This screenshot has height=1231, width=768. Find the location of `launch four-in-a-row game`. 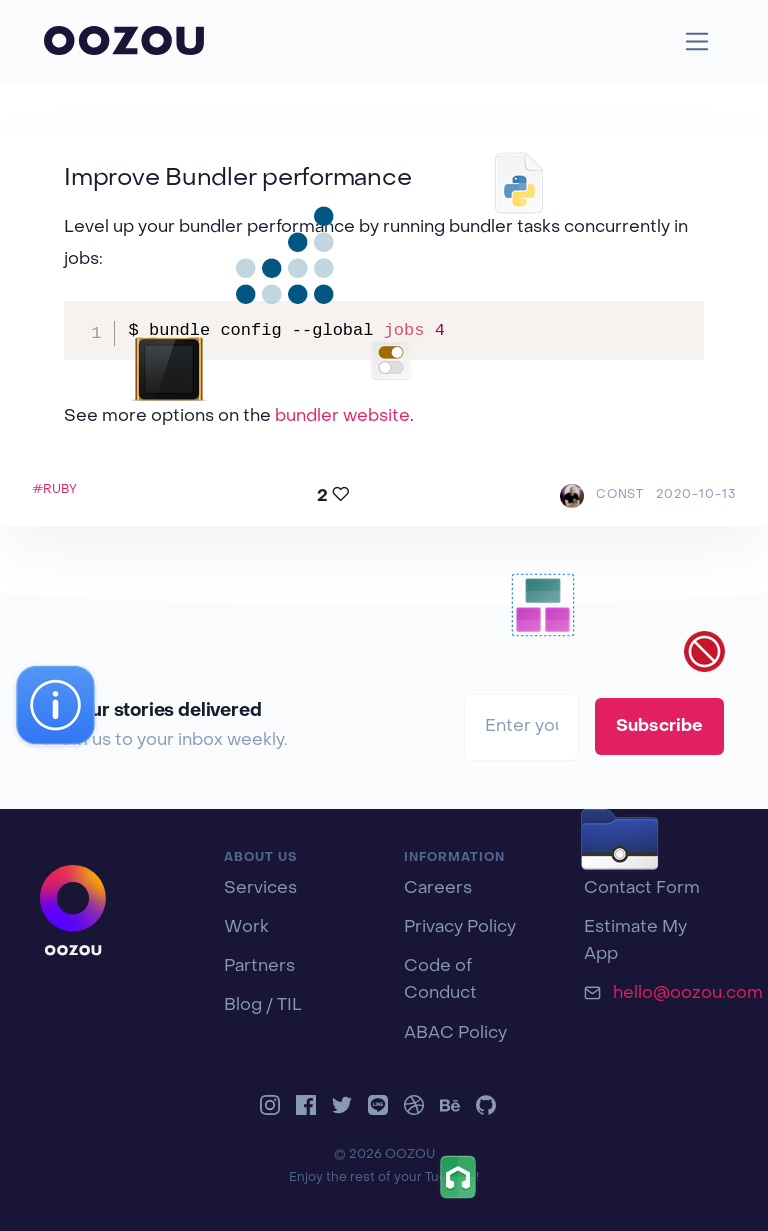

launch four-in-a-row game is located at coordinates (288, 252).